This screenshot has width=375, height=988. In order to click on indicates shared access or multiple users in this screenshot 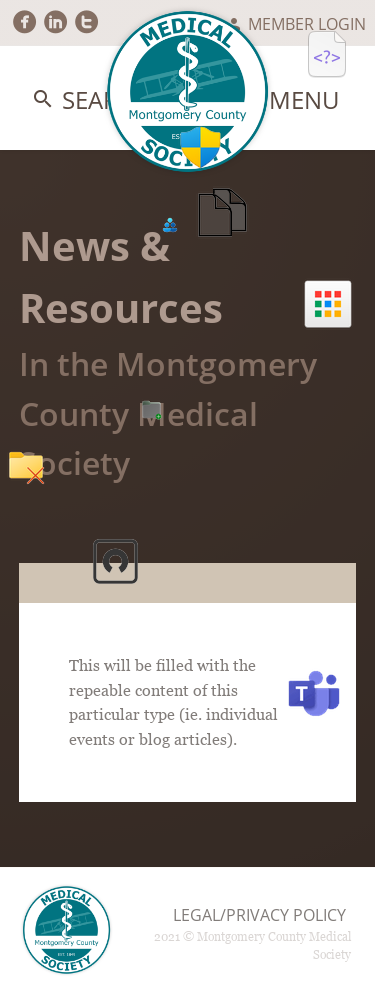, I will do `click(170, 225)`.